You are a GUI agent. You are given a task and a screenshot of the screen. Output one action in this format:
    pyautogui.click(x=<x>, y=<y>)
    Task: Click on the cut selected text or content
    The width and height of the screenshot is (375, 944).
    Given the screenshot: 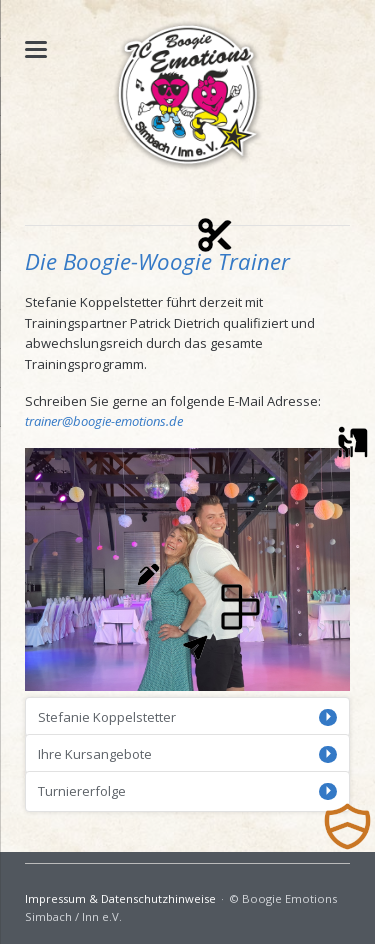 What is the action you would take?
    pyautogui.click(x=215, y=235)
    